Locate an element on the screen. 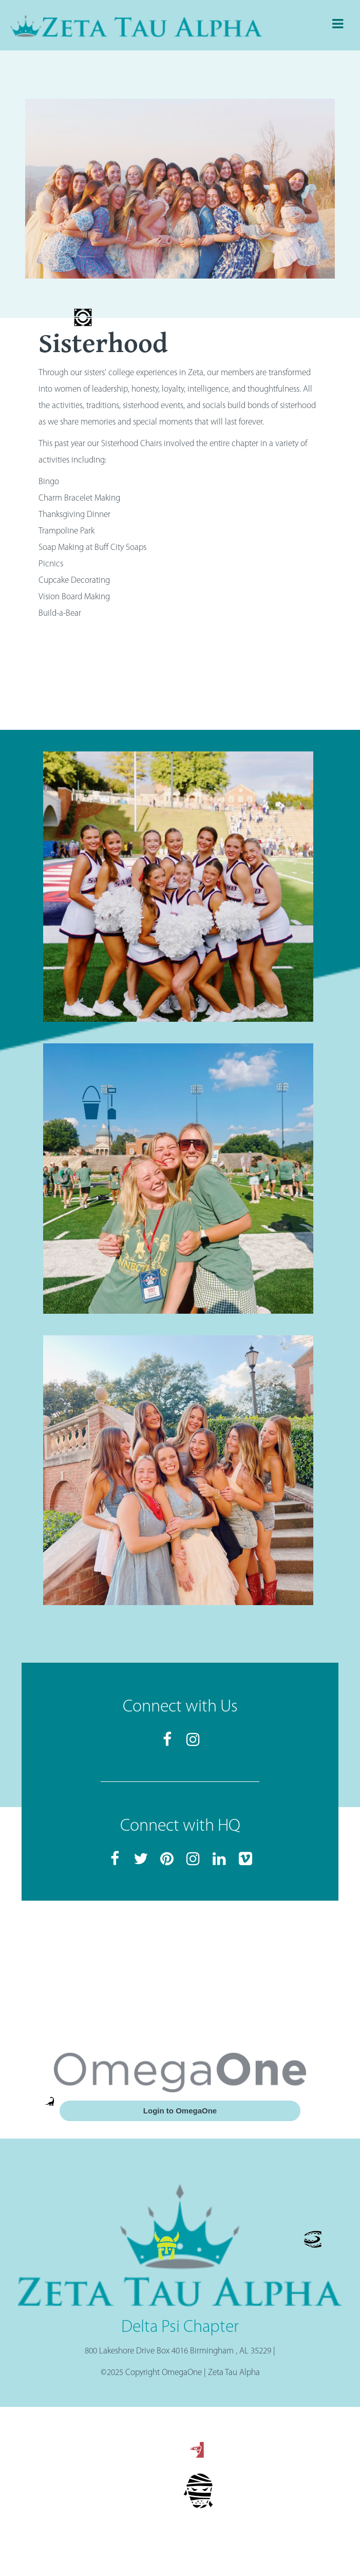 The image size is (360, 2576). indicates a foraging or mushroom gathering activity is located at coordinates (196, 2450).